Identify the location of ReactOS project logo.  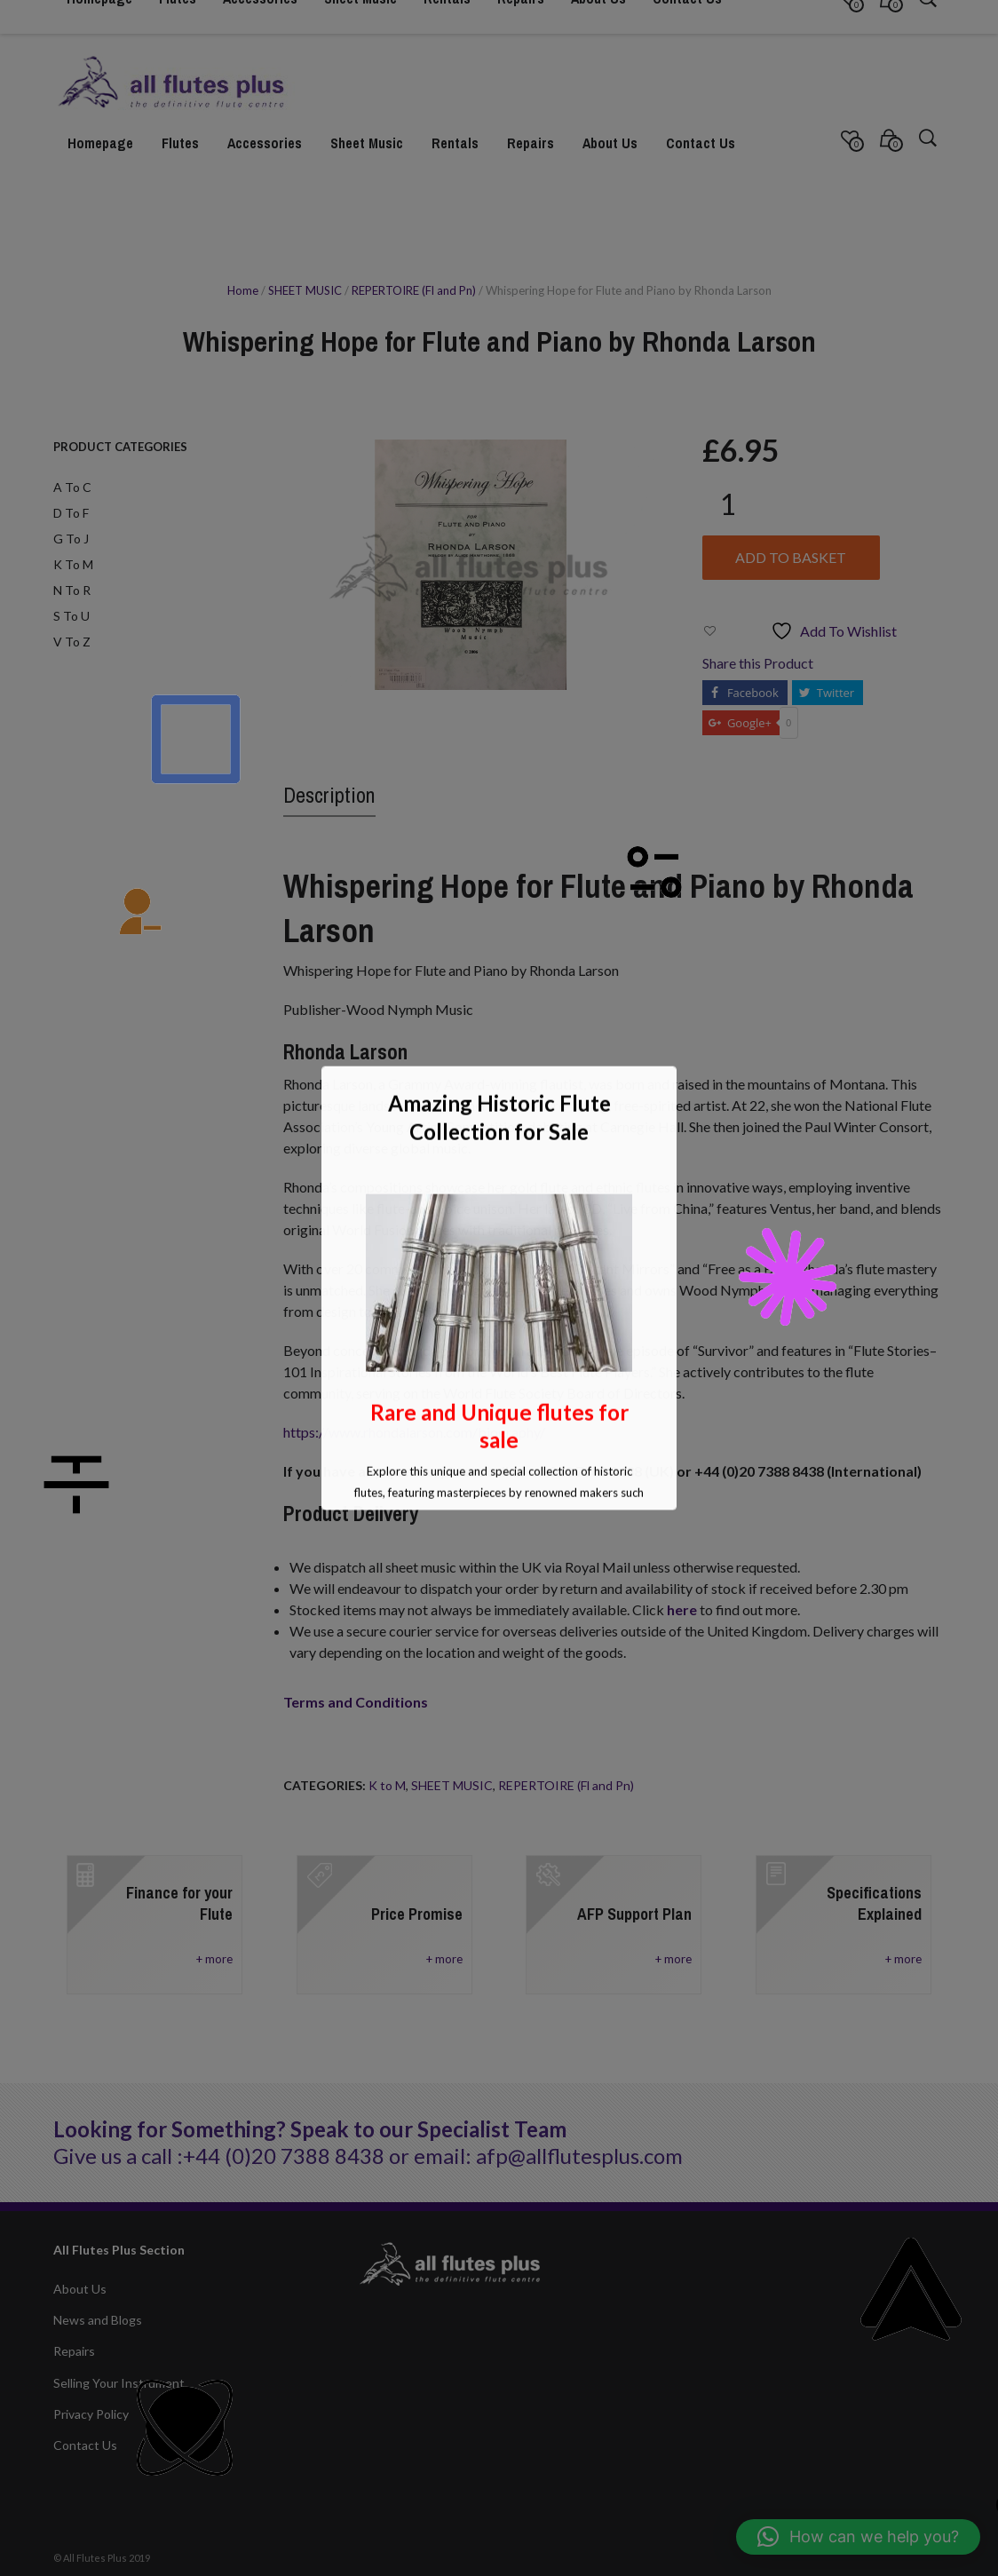
(185, 2428).